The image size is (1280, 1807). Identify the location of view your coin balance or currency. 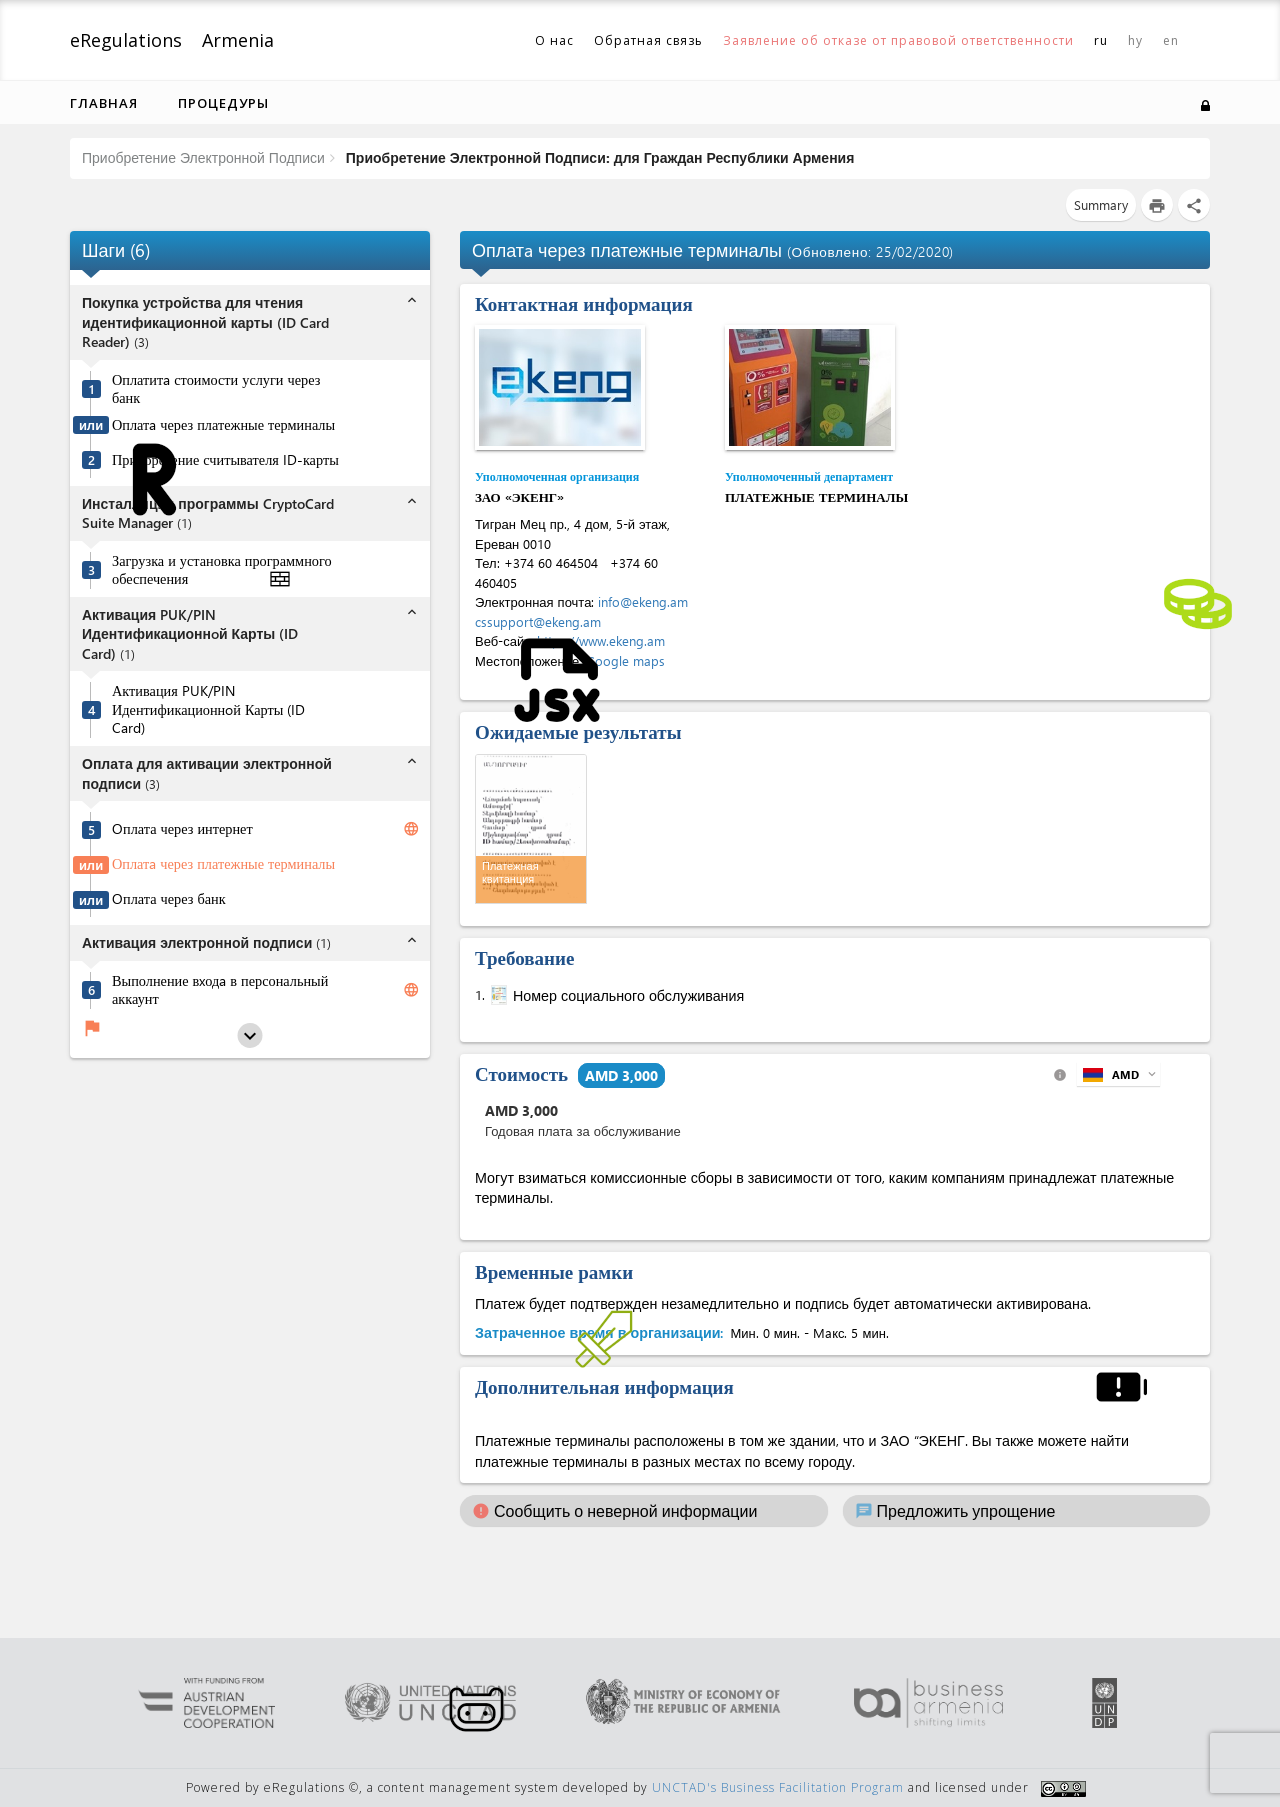
(1198, 604).